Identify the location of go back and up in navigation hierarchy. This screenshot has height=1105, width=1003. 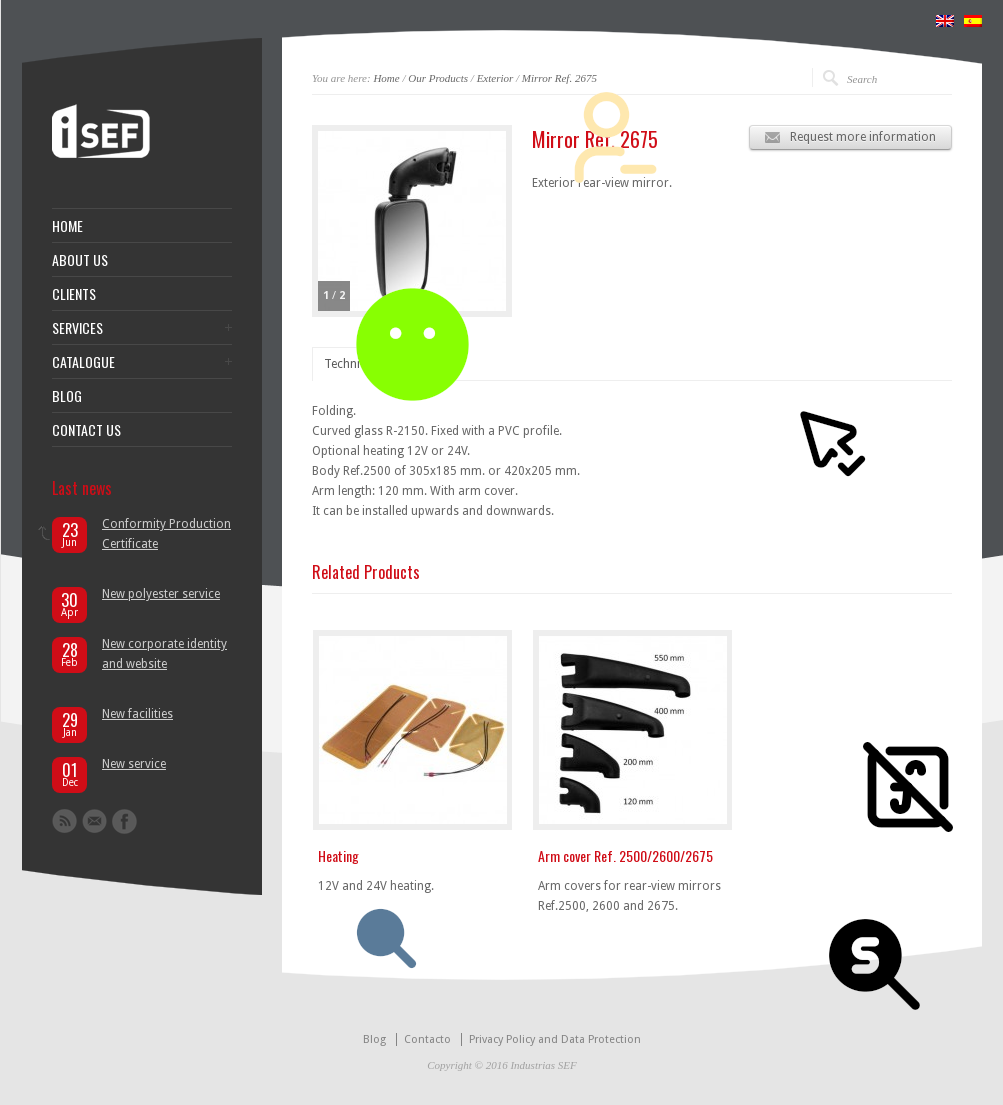
(44, 533).